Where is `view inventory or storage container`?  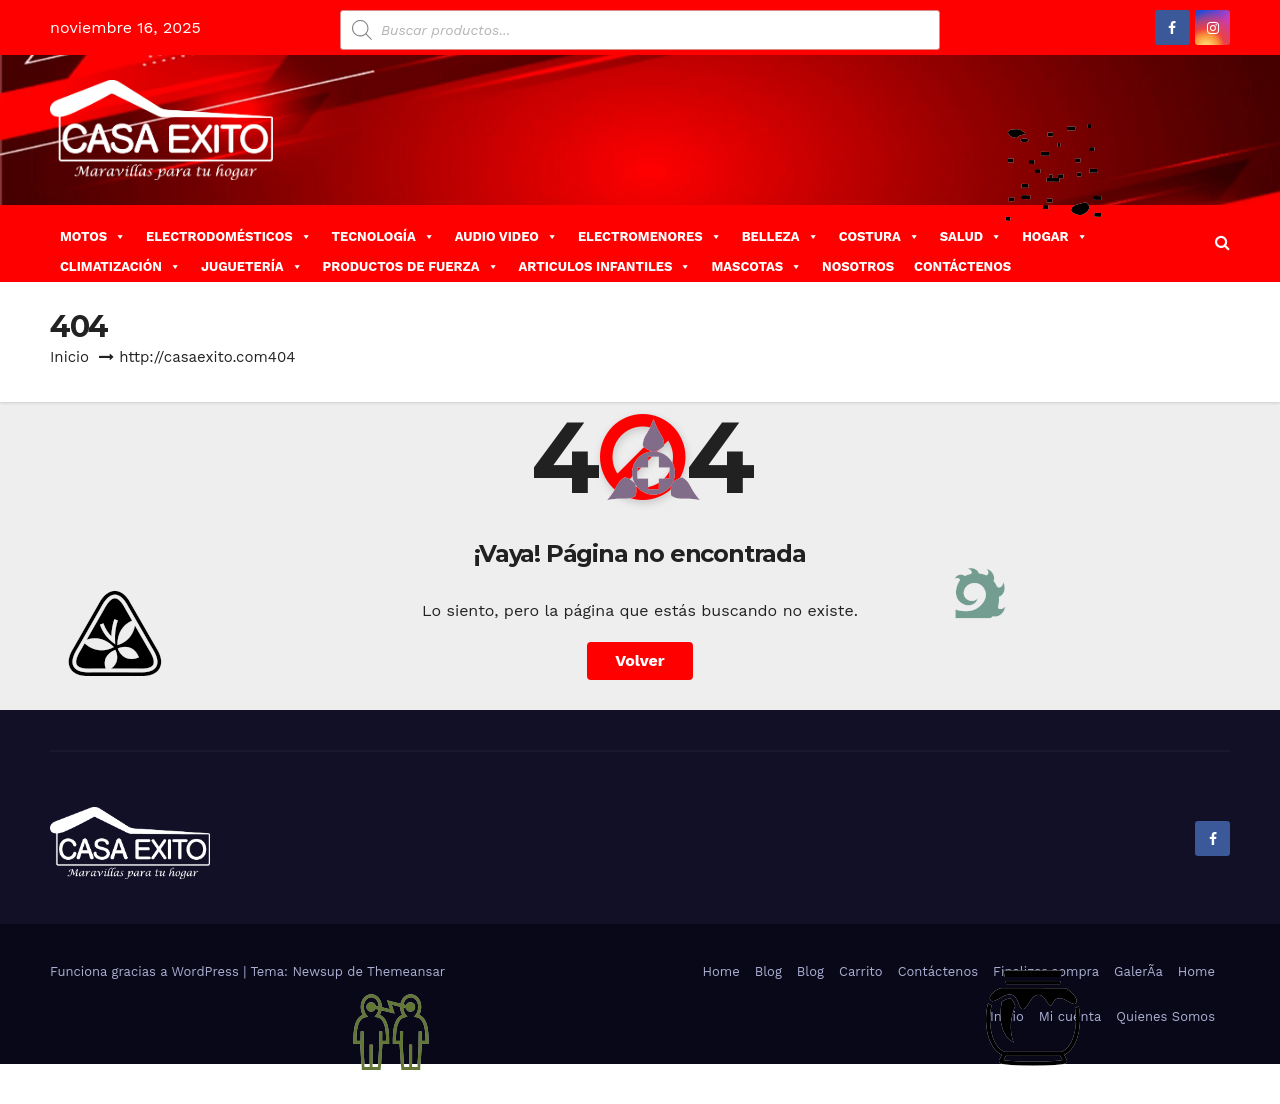
view inventory or storage container is located at coordinates (1033, 1018).